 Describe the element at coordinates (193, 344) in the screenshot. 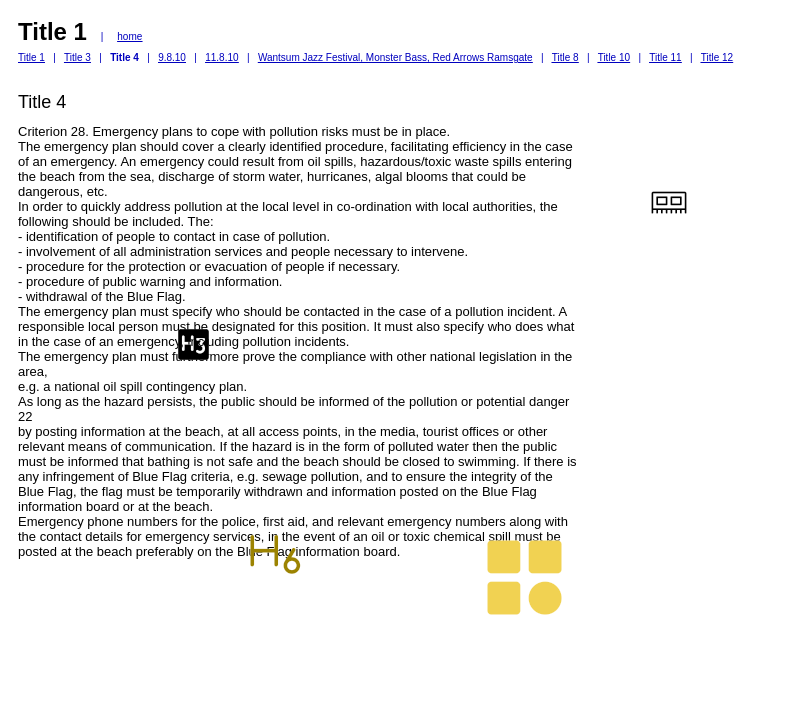

I see `format text as heading level 3` at that location.